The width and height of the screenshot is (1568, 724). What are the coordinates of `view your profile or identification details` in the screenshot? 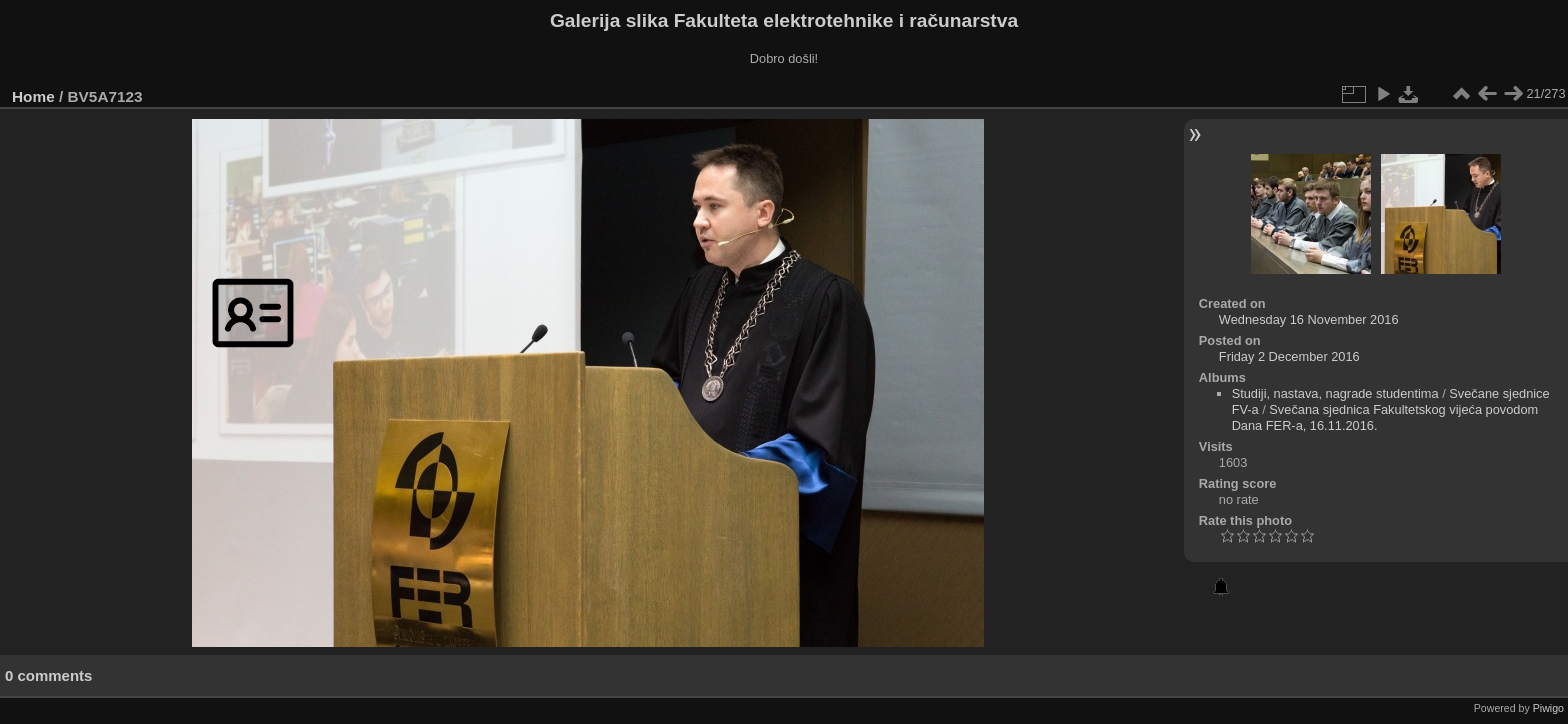 It's located at (253, 313).